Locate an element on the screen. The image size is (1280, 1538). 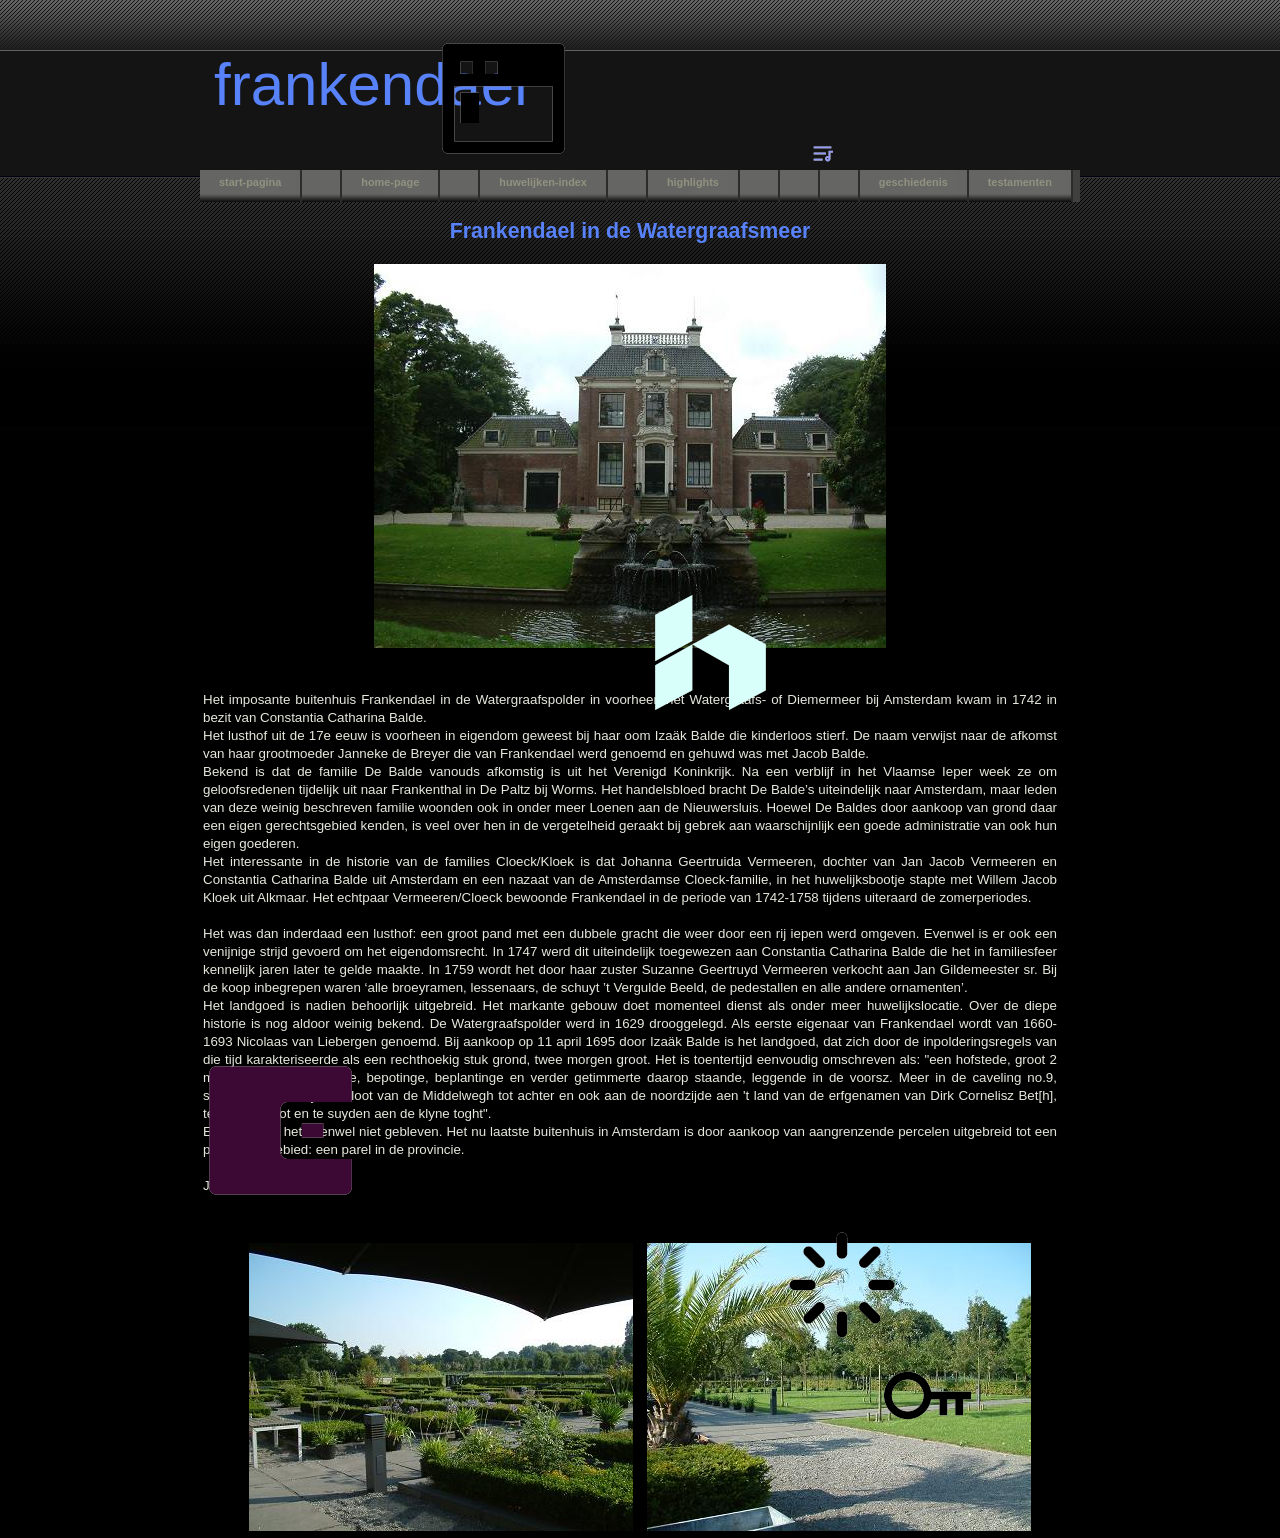
open the Hearth app is located at coordinates (710, 652).